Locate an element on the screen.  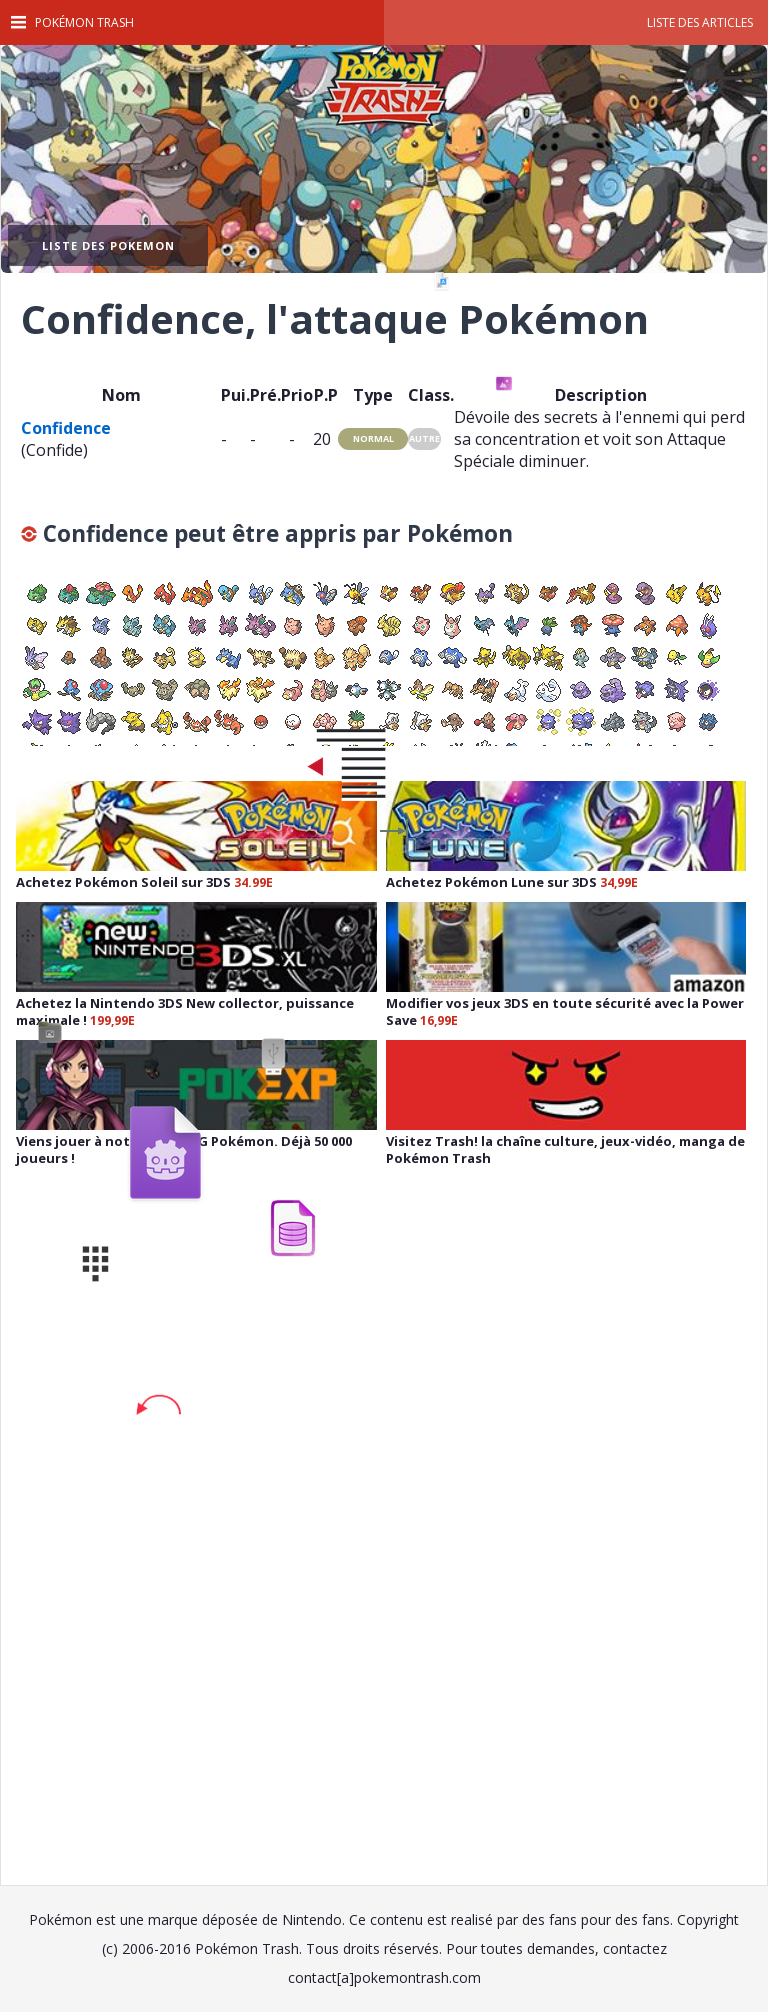
open the phone dialpad is located at coordinates (95, 1265).